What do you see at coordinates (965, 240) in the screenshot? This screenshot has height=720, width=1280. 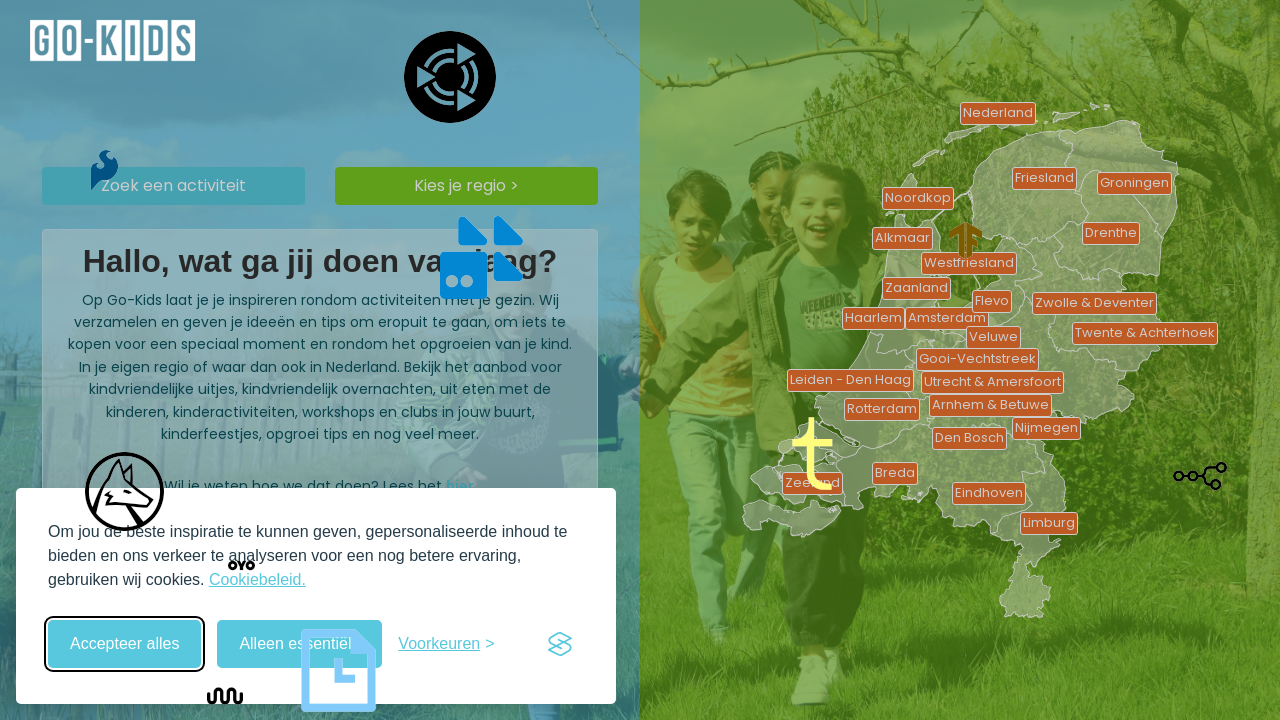 I see `TensorFlow machine learning framework logo` at bounding box center [965, 240].